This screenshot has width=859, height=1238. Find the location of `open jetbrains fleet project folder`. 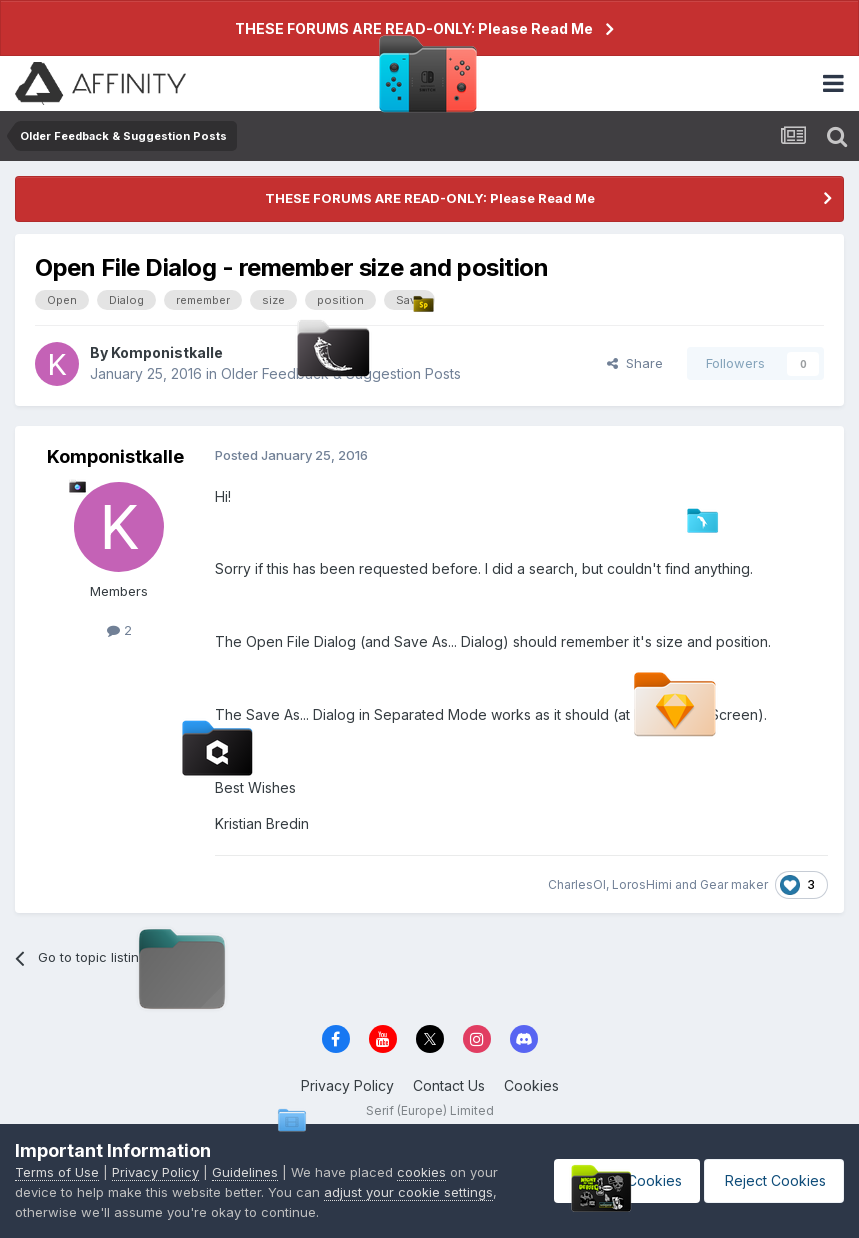

open jetbrains fleet project folder is located at coordinates (77, 486).